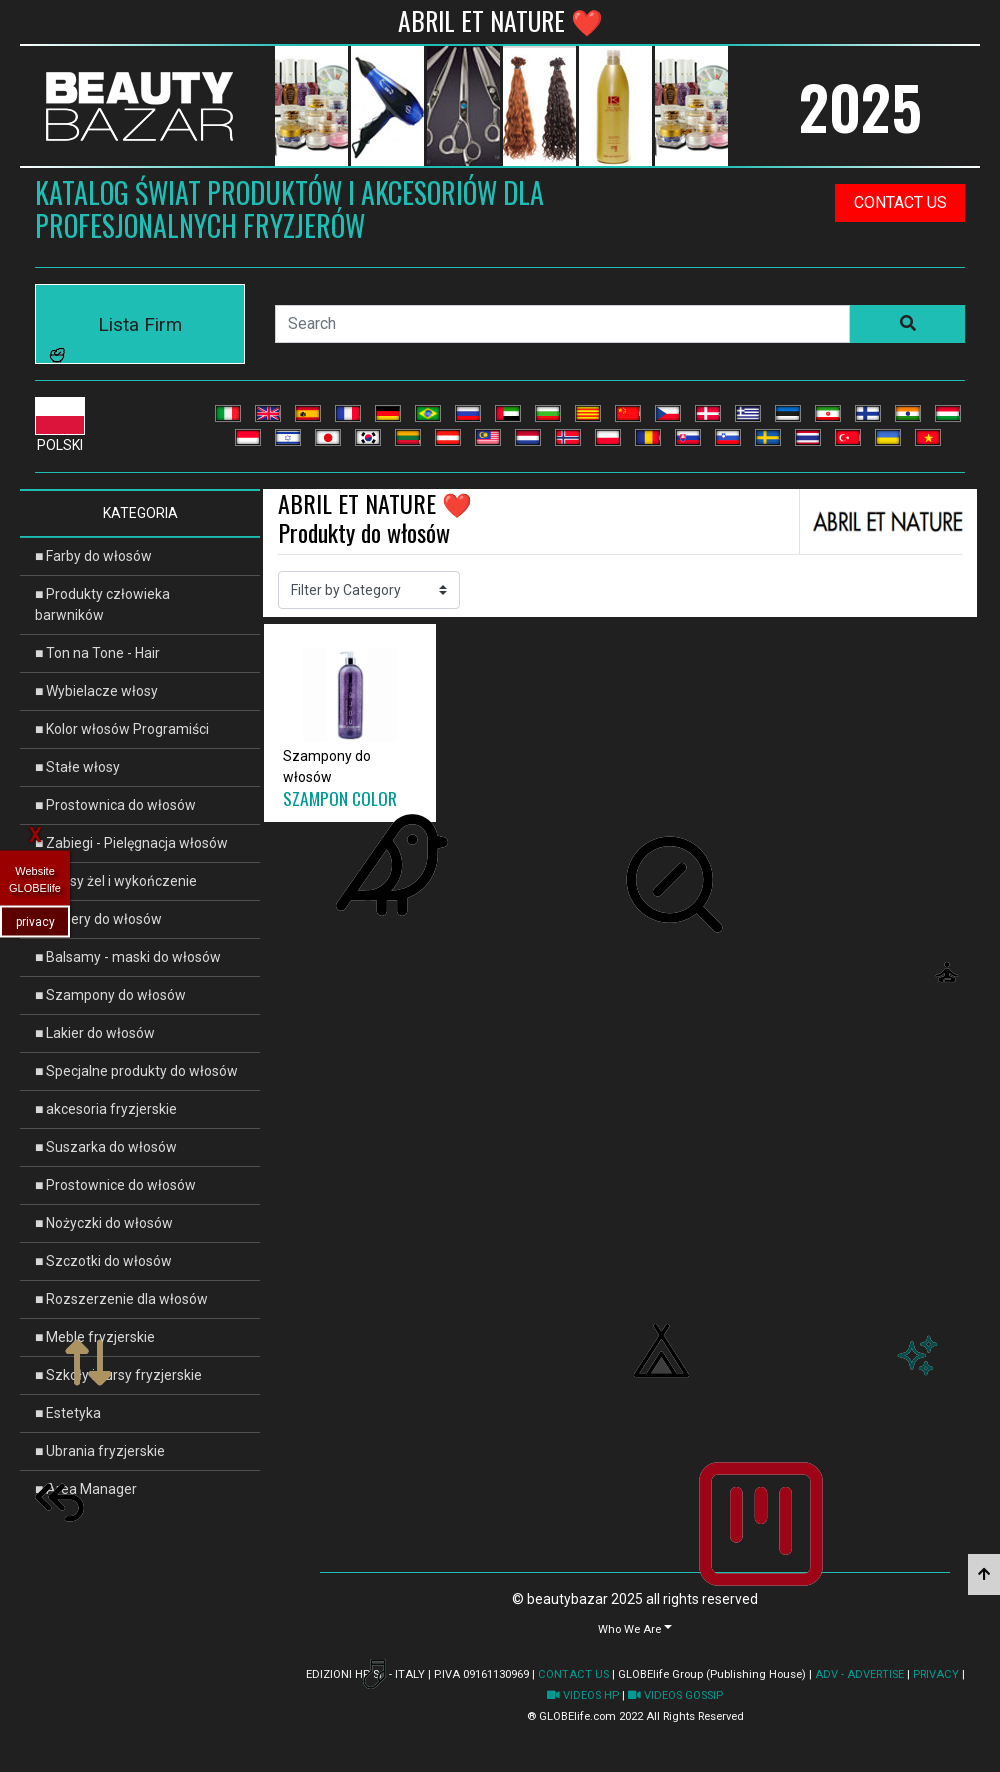 This screenshot has height=1772, width=1000. Describe the element at coordinates (88, 1362) in the screenshot. I see `adjust vertical size or height` at that location.